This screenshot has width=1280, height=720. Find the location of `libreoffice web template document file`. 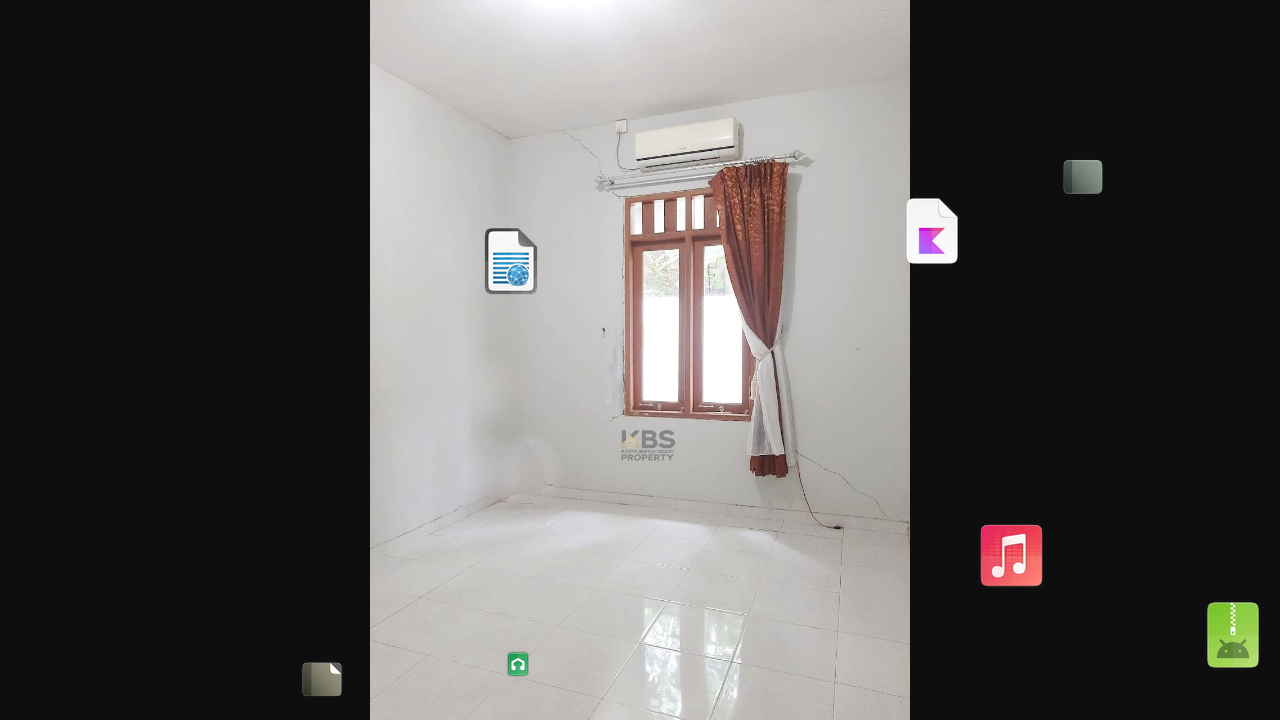

libreoffice web template document file is located at coordinates (511, 261).